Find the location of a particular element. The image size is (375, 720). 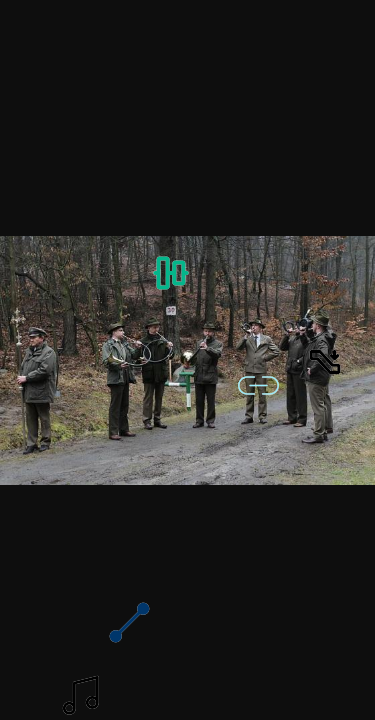

align objects to vertical center is located at coordinates (171, 273).